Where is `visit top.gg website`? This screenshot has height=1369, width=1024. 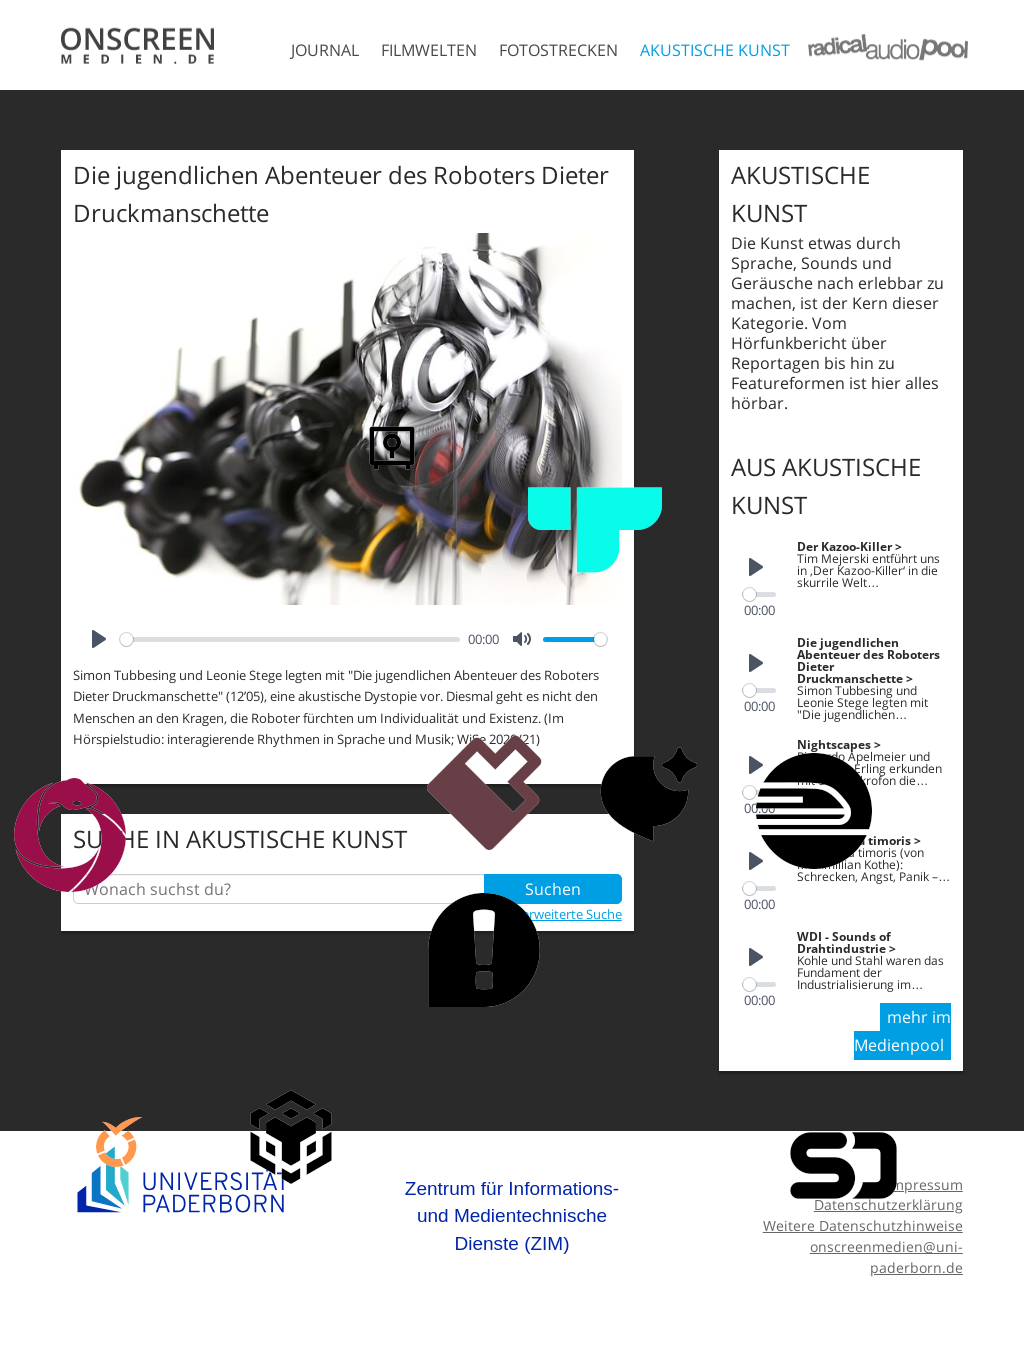
visit top.gg website is located at coordinates (595, 530).